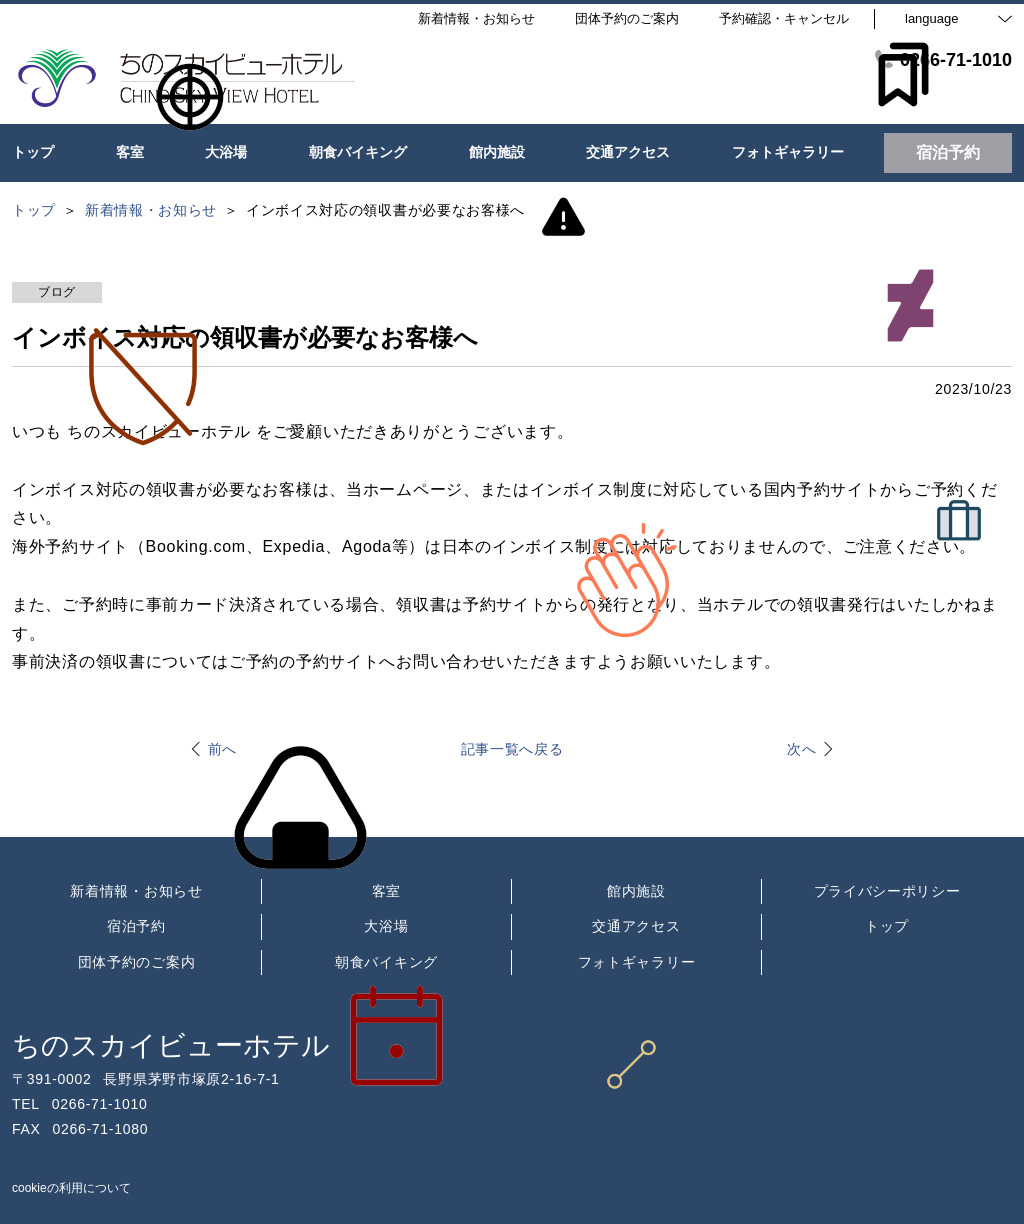 This screenshot has height=1224, width=1024. What do you see at coordinates (903, 74) in the screenshot?
I see `view your saved bookmarks` at bounding box center [903, 74].